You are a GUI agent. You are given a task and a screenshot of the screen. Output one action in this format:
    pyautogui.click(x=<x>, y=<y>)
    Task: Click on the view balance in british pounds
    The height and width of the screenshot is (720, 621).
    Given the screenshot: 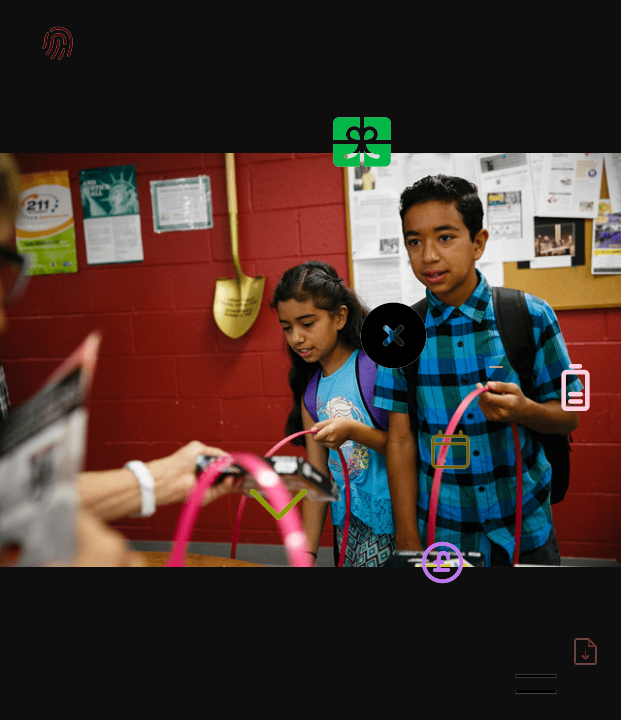 What is the action you would take?
    pyautogui.click(x=442, y=562)
    